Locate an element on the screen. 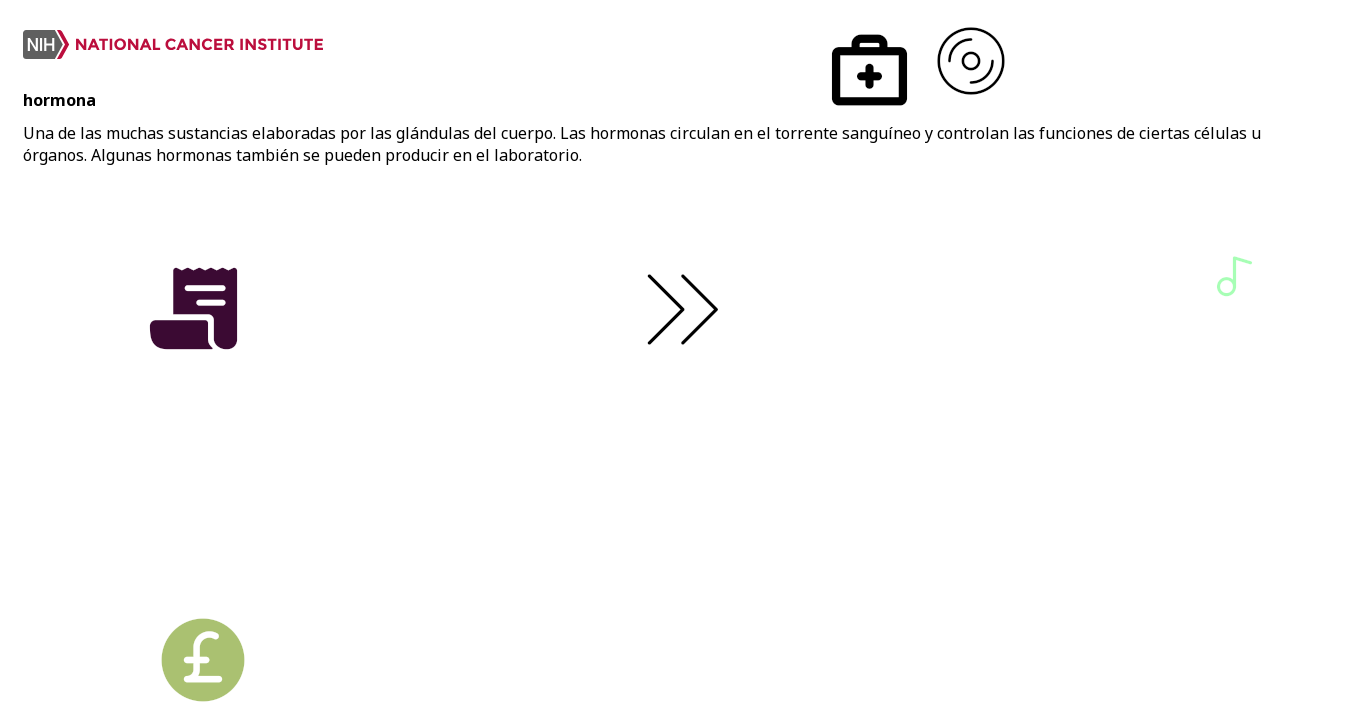 This screenshot has width=1350, height=720. access music or audio library is located at coordinates (971, 61).